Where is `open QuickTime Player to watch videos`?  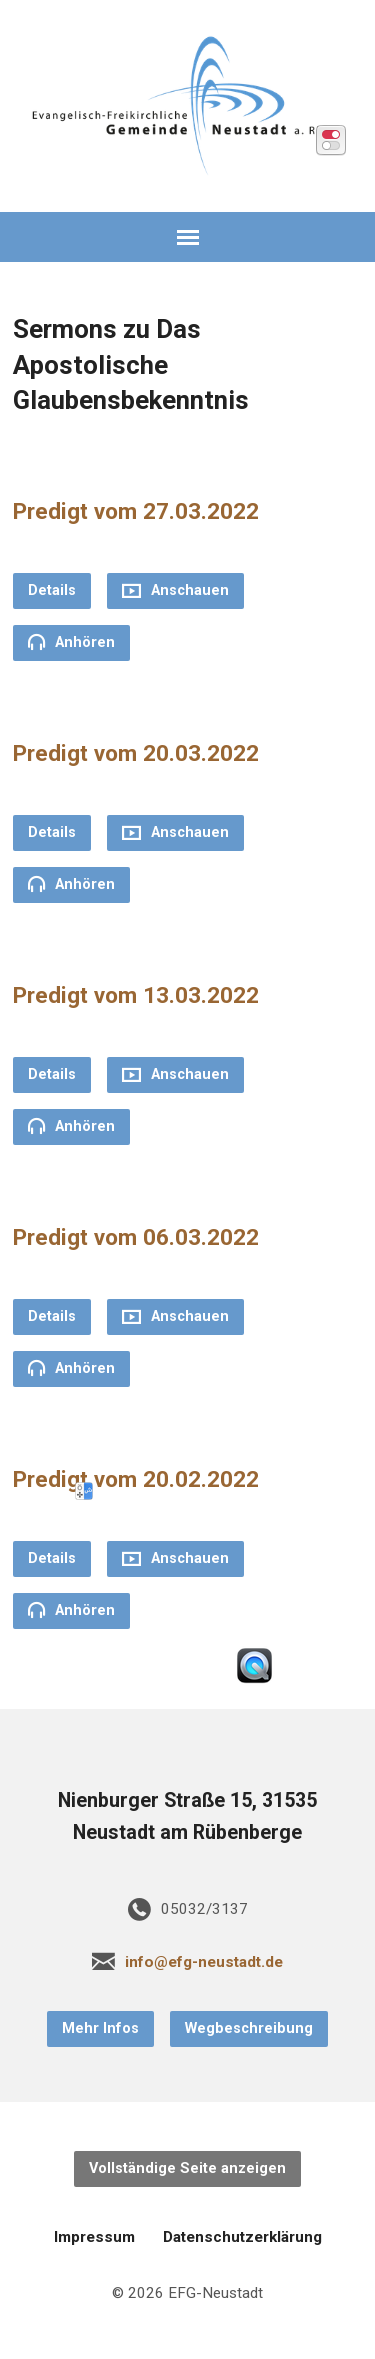 open QuickTime Player to watch videos is located at coordinates (254, 1665).